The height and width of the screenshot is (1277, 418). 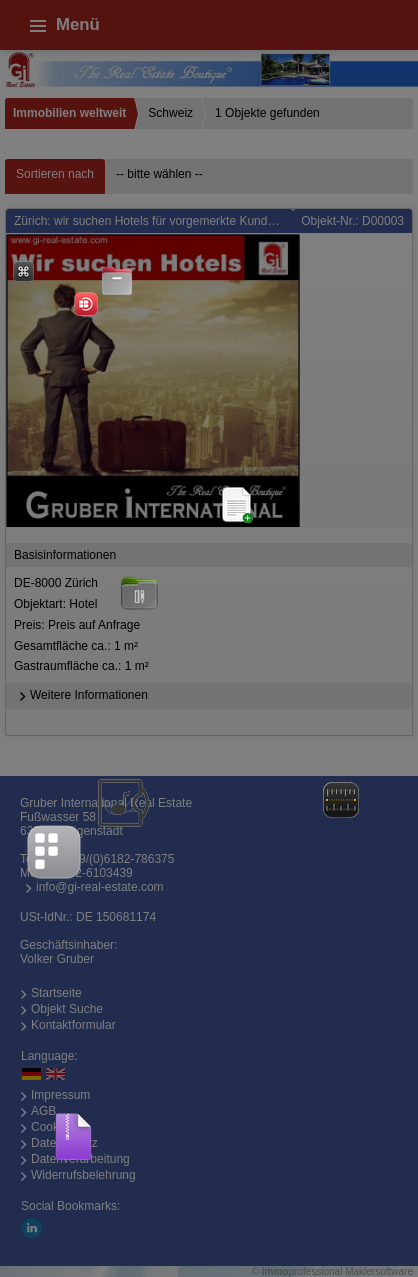 What do you see at coordinates (86, 304) in the screenshot?
I see `open budgie window previews app` at bounding box center [86, 304].